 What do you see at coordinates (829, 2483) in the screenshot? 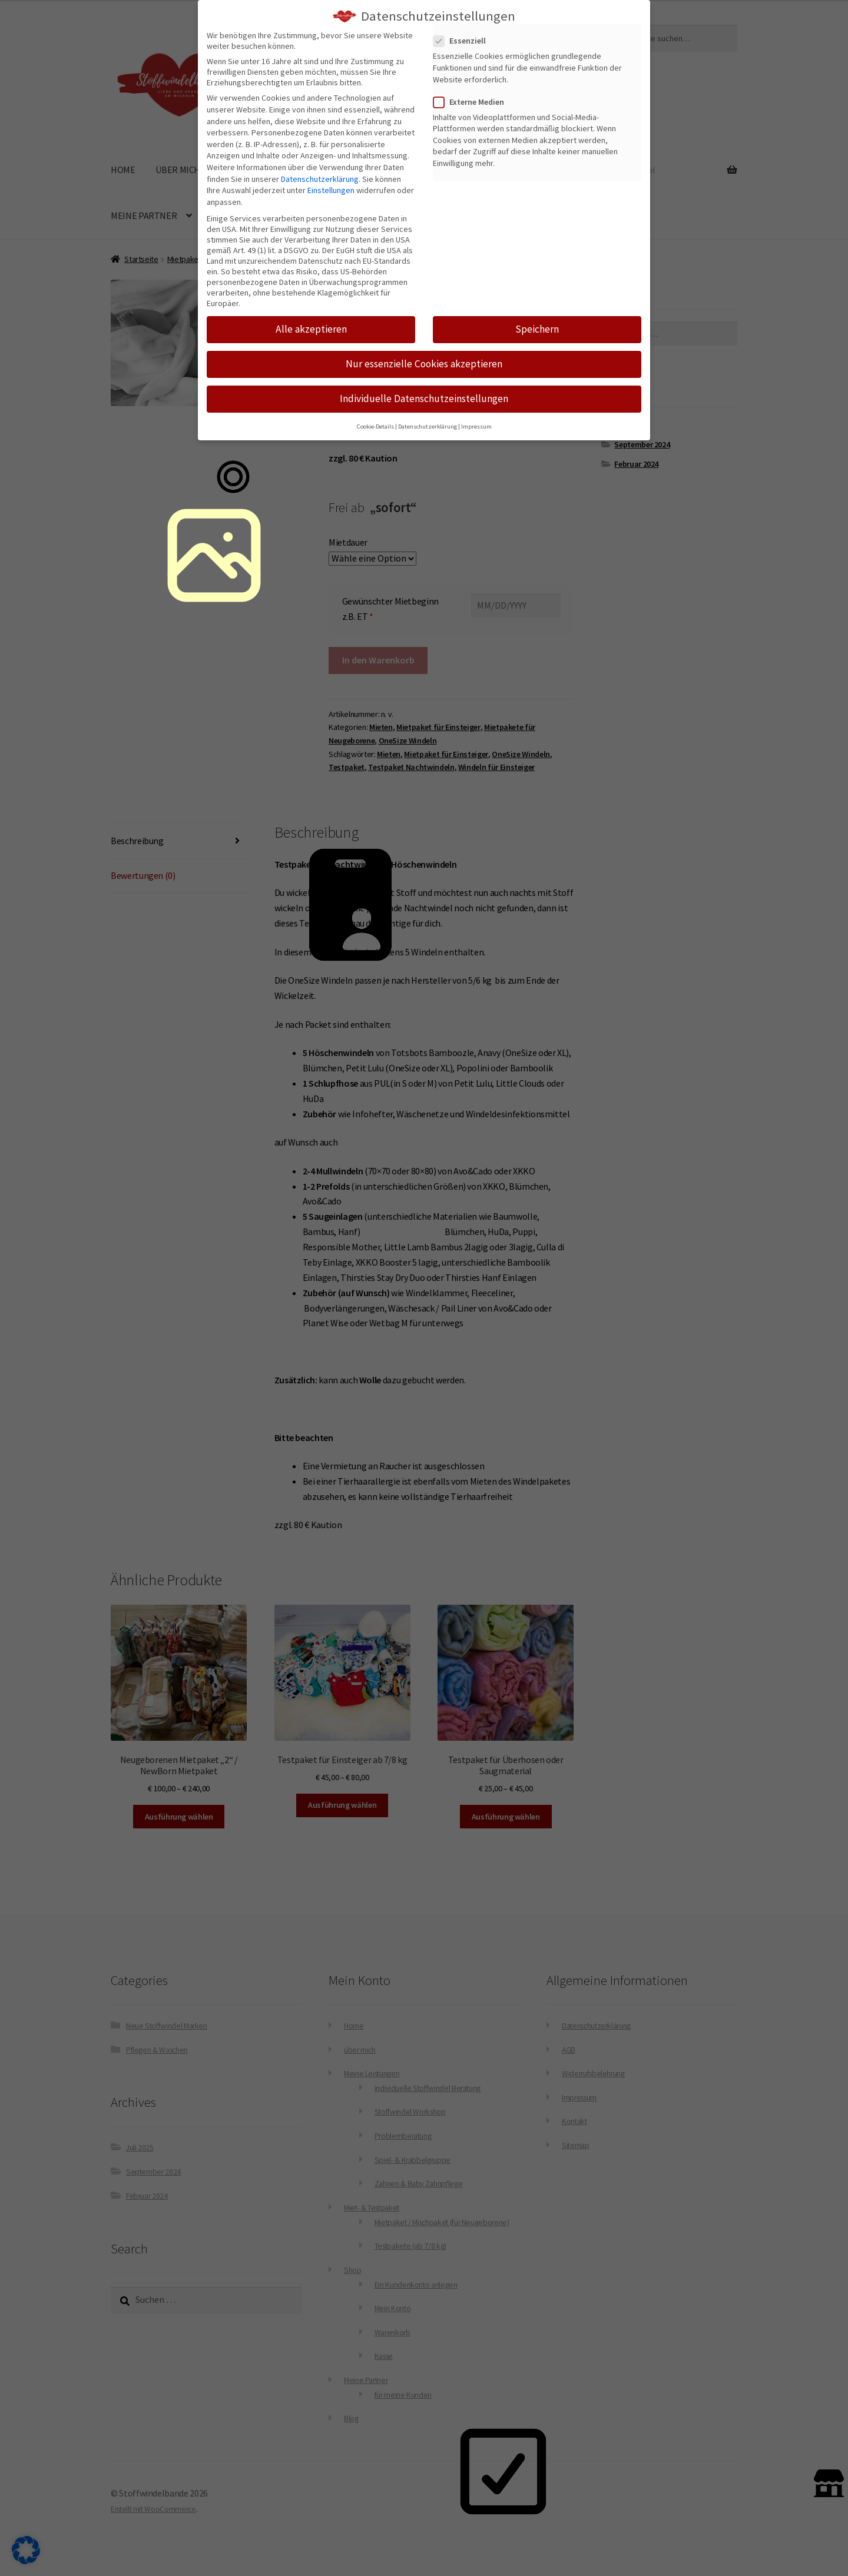
I see `access the online store or shop` at bounding box center [829, 2483].